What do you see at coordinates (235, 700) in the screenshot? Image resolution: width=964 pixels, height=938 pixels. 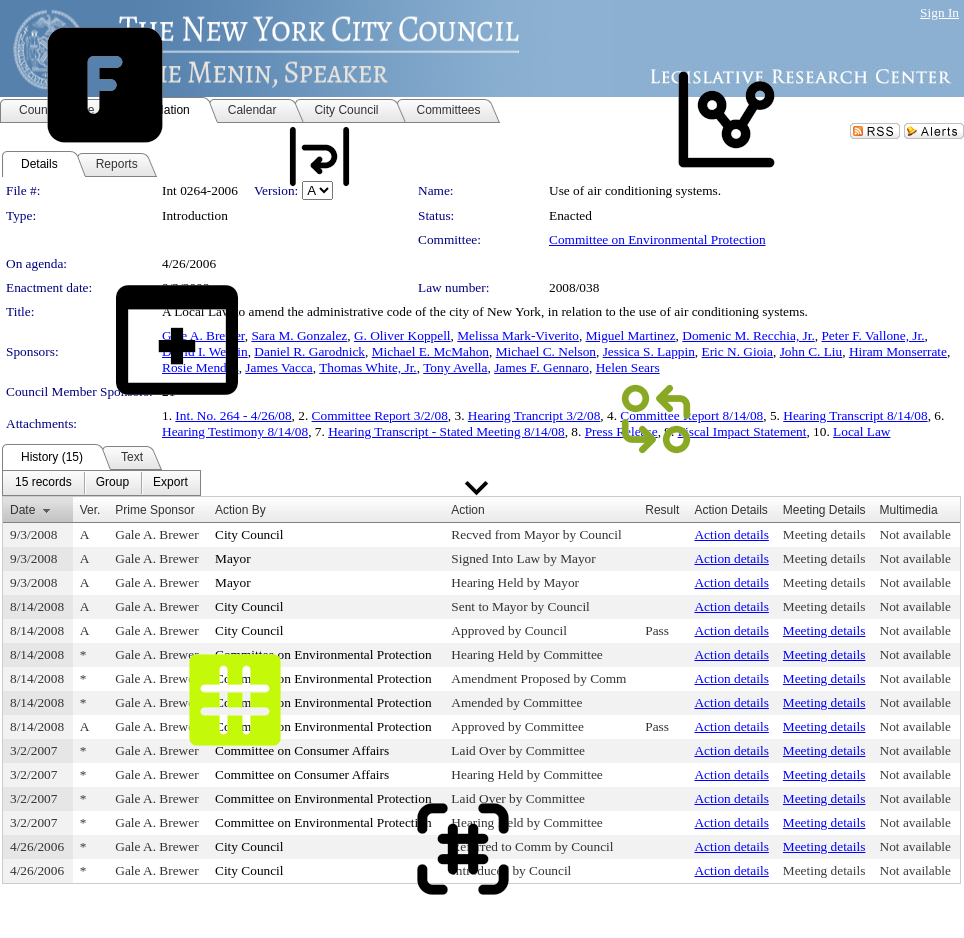 I see `add or browse hashtags` at bounding box center [235, 700].